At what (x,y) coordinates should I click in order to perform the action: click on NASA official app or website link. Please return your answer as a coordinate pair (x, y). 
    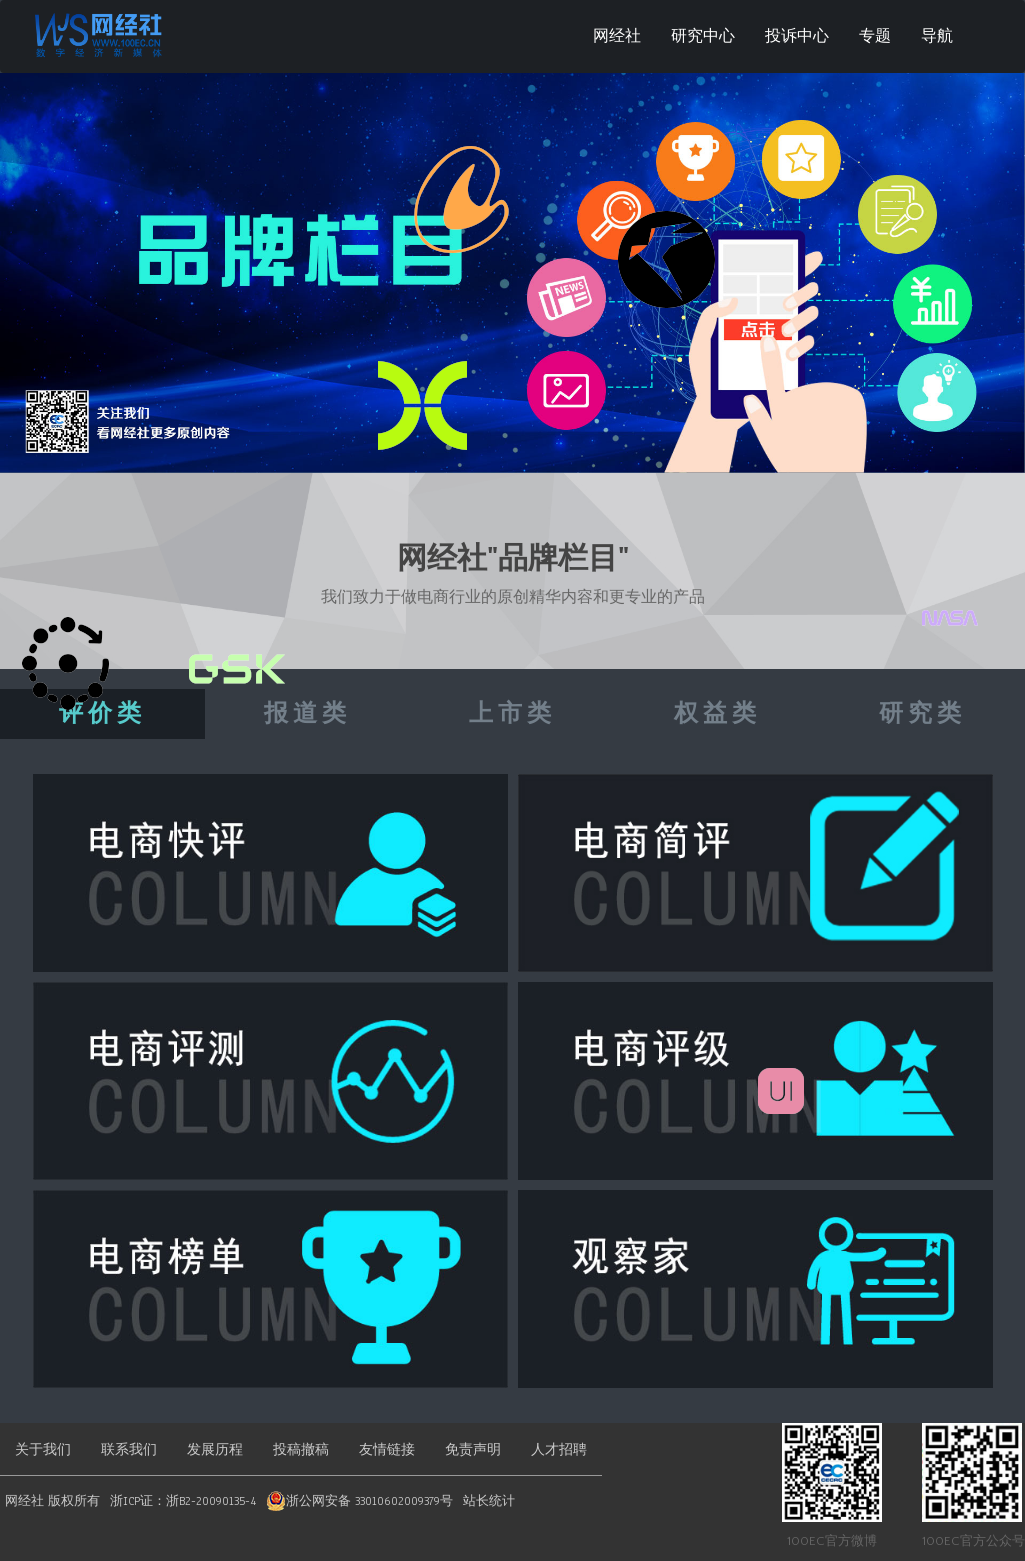
    Looking at the image, I should click on (950, 618).